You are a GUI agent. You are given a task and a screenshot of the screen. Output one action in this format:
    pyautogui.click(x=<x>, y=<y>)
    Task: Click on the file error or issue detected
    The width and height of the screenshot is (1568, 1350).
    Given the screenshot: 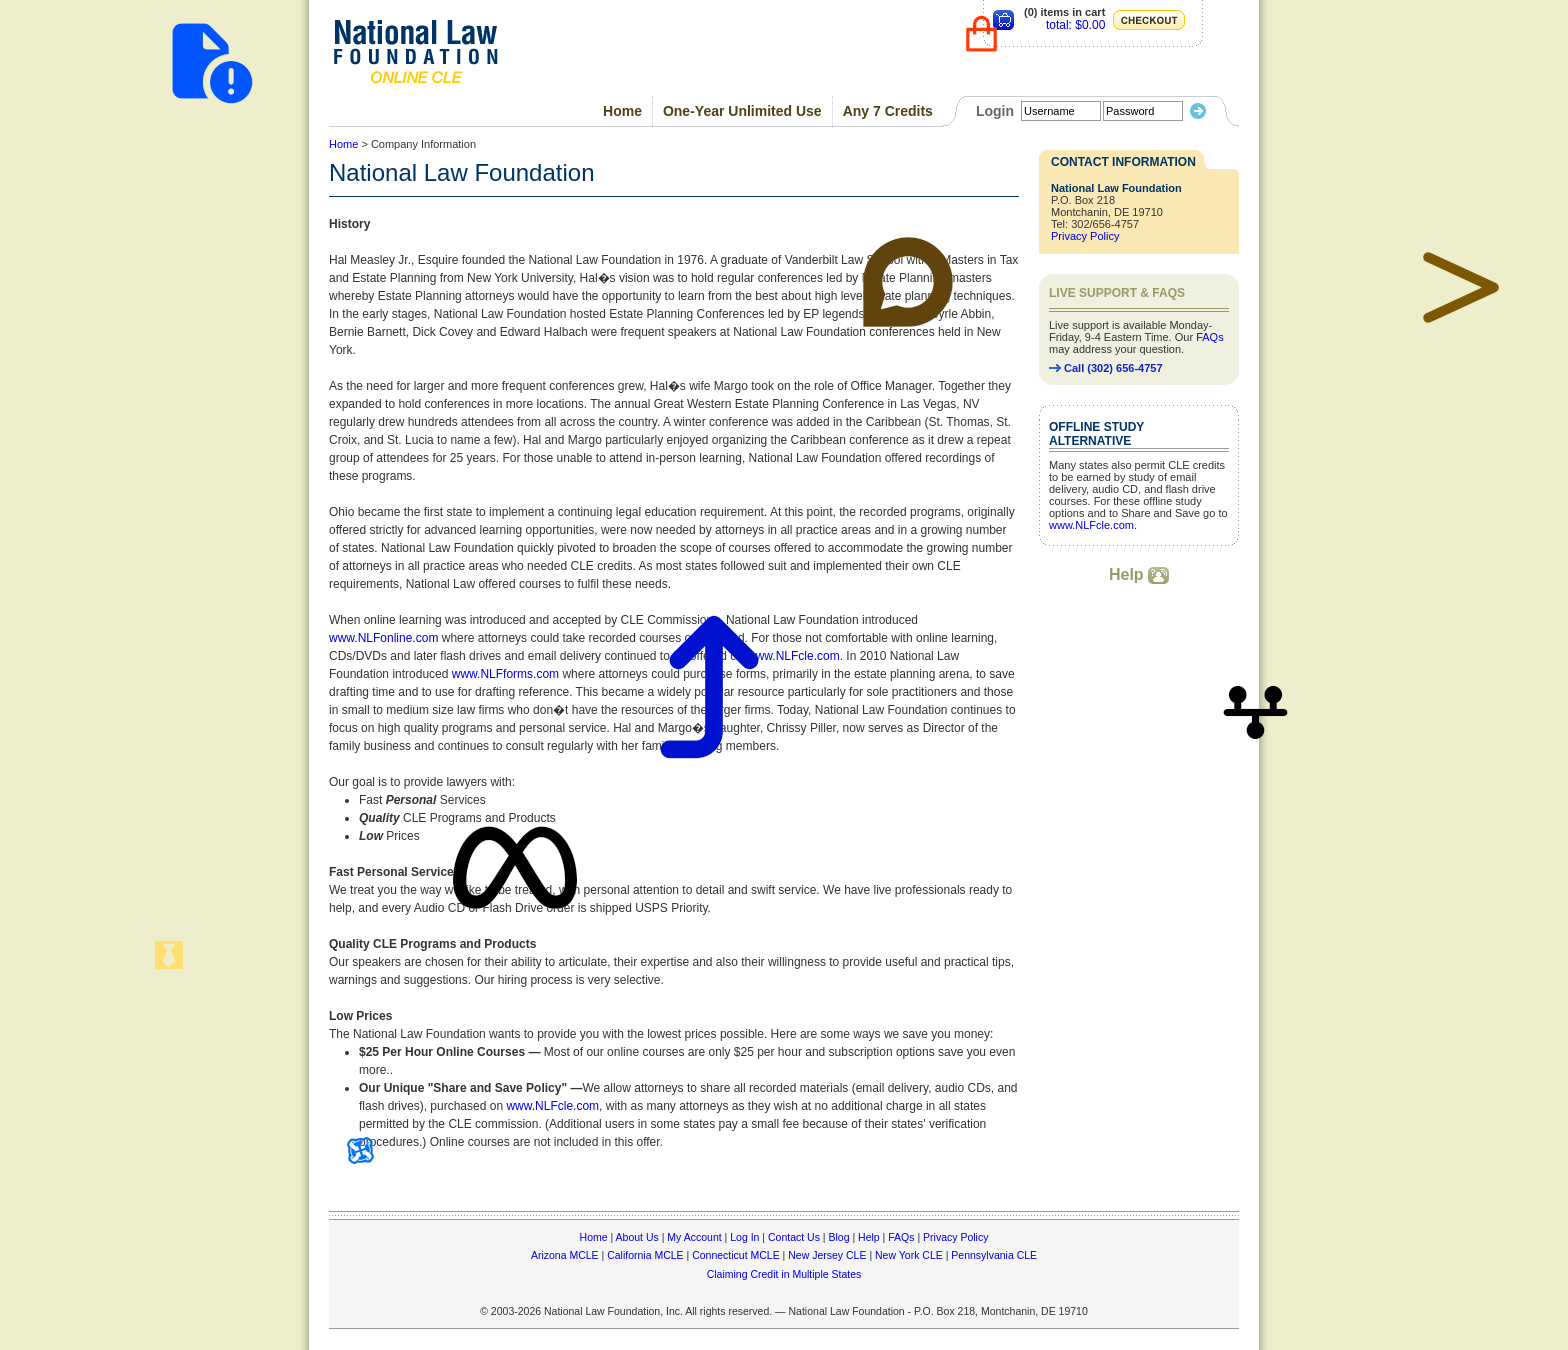 What is the action you would take?
    pyautogui.click(x=210, y=61)
    